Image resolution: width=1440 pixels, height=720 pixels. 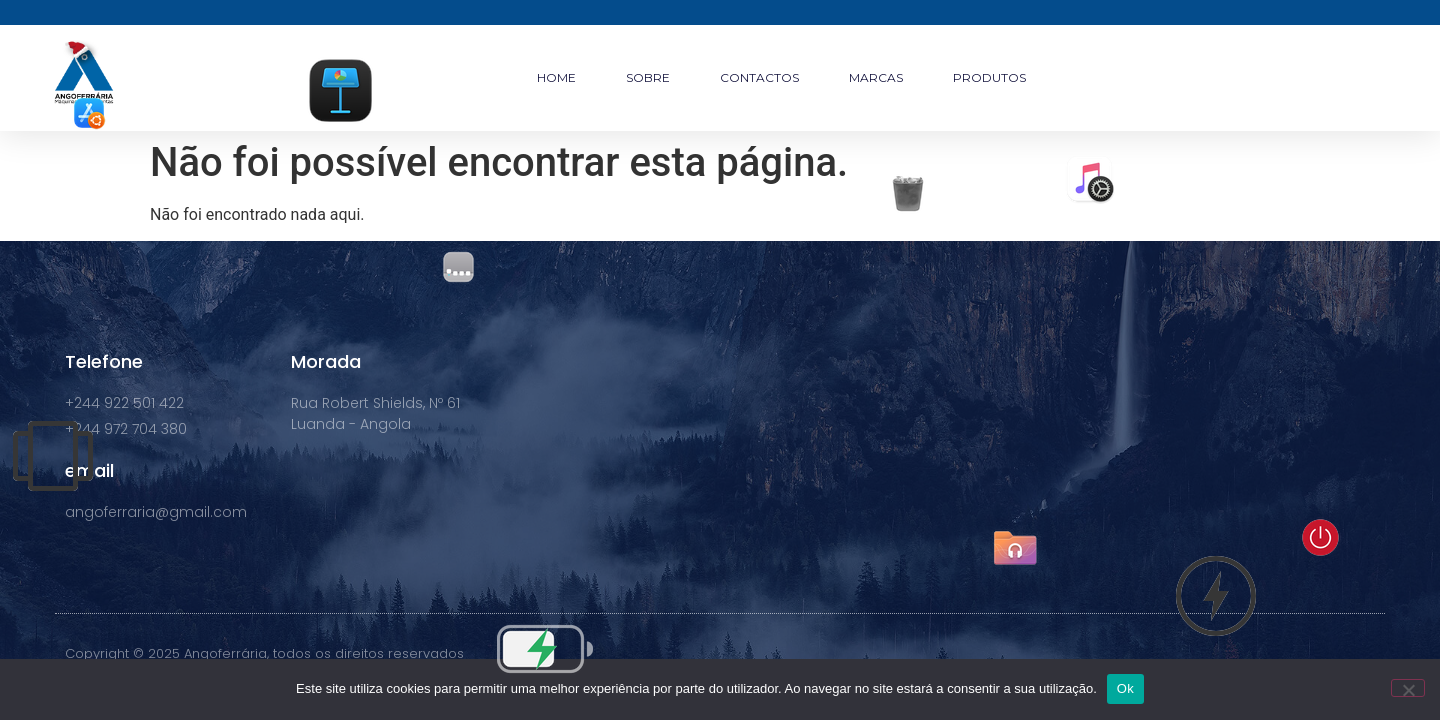 What do you see at coordinates (1089, 178) in the screenshot?
I see `open audio or music playback settings` at bounding box center [1089, 178].